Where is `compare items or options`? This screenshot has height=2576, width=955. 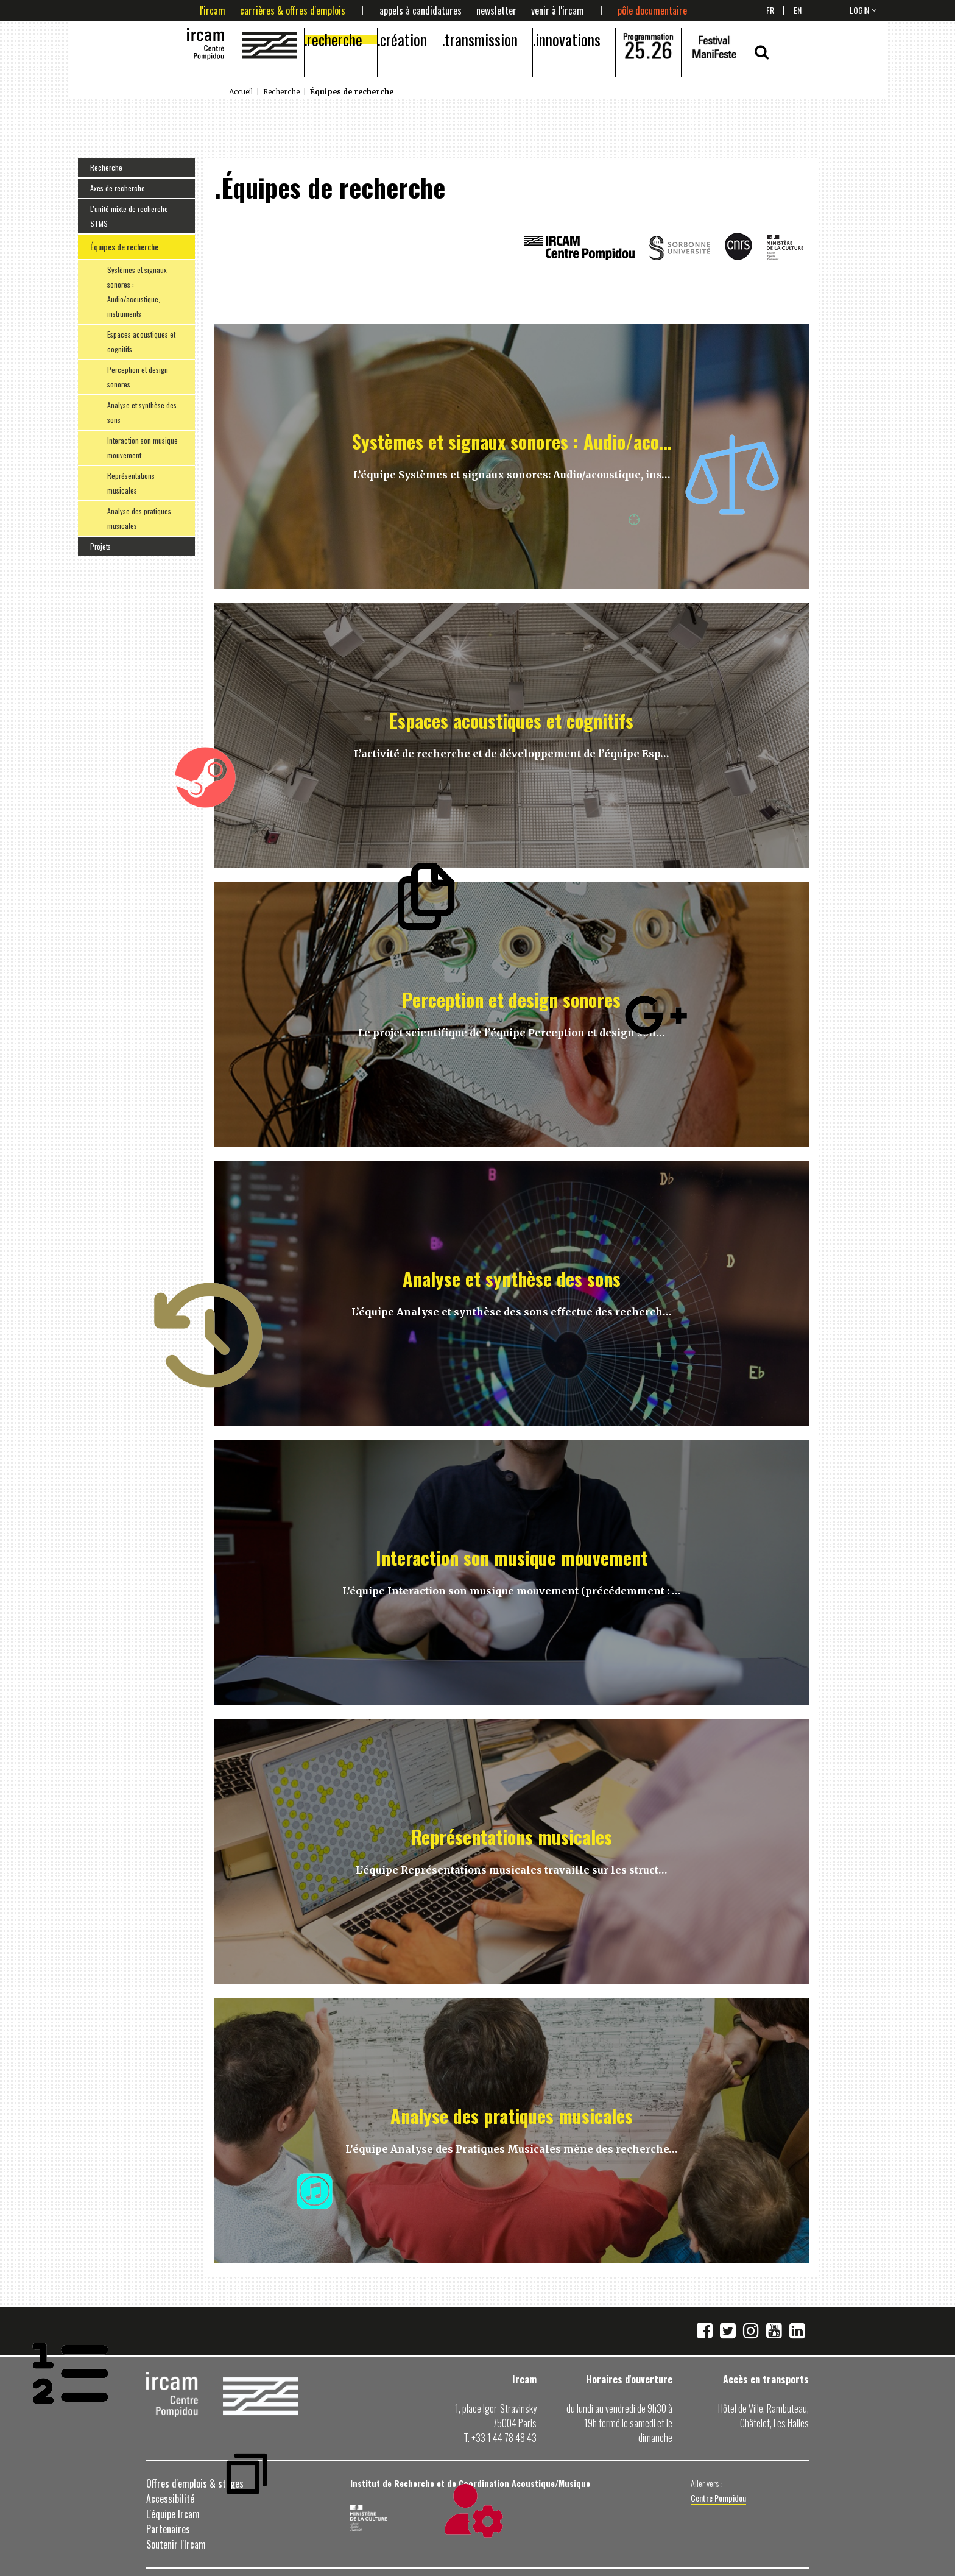 compare items or options is located at coordinates (732, 475).